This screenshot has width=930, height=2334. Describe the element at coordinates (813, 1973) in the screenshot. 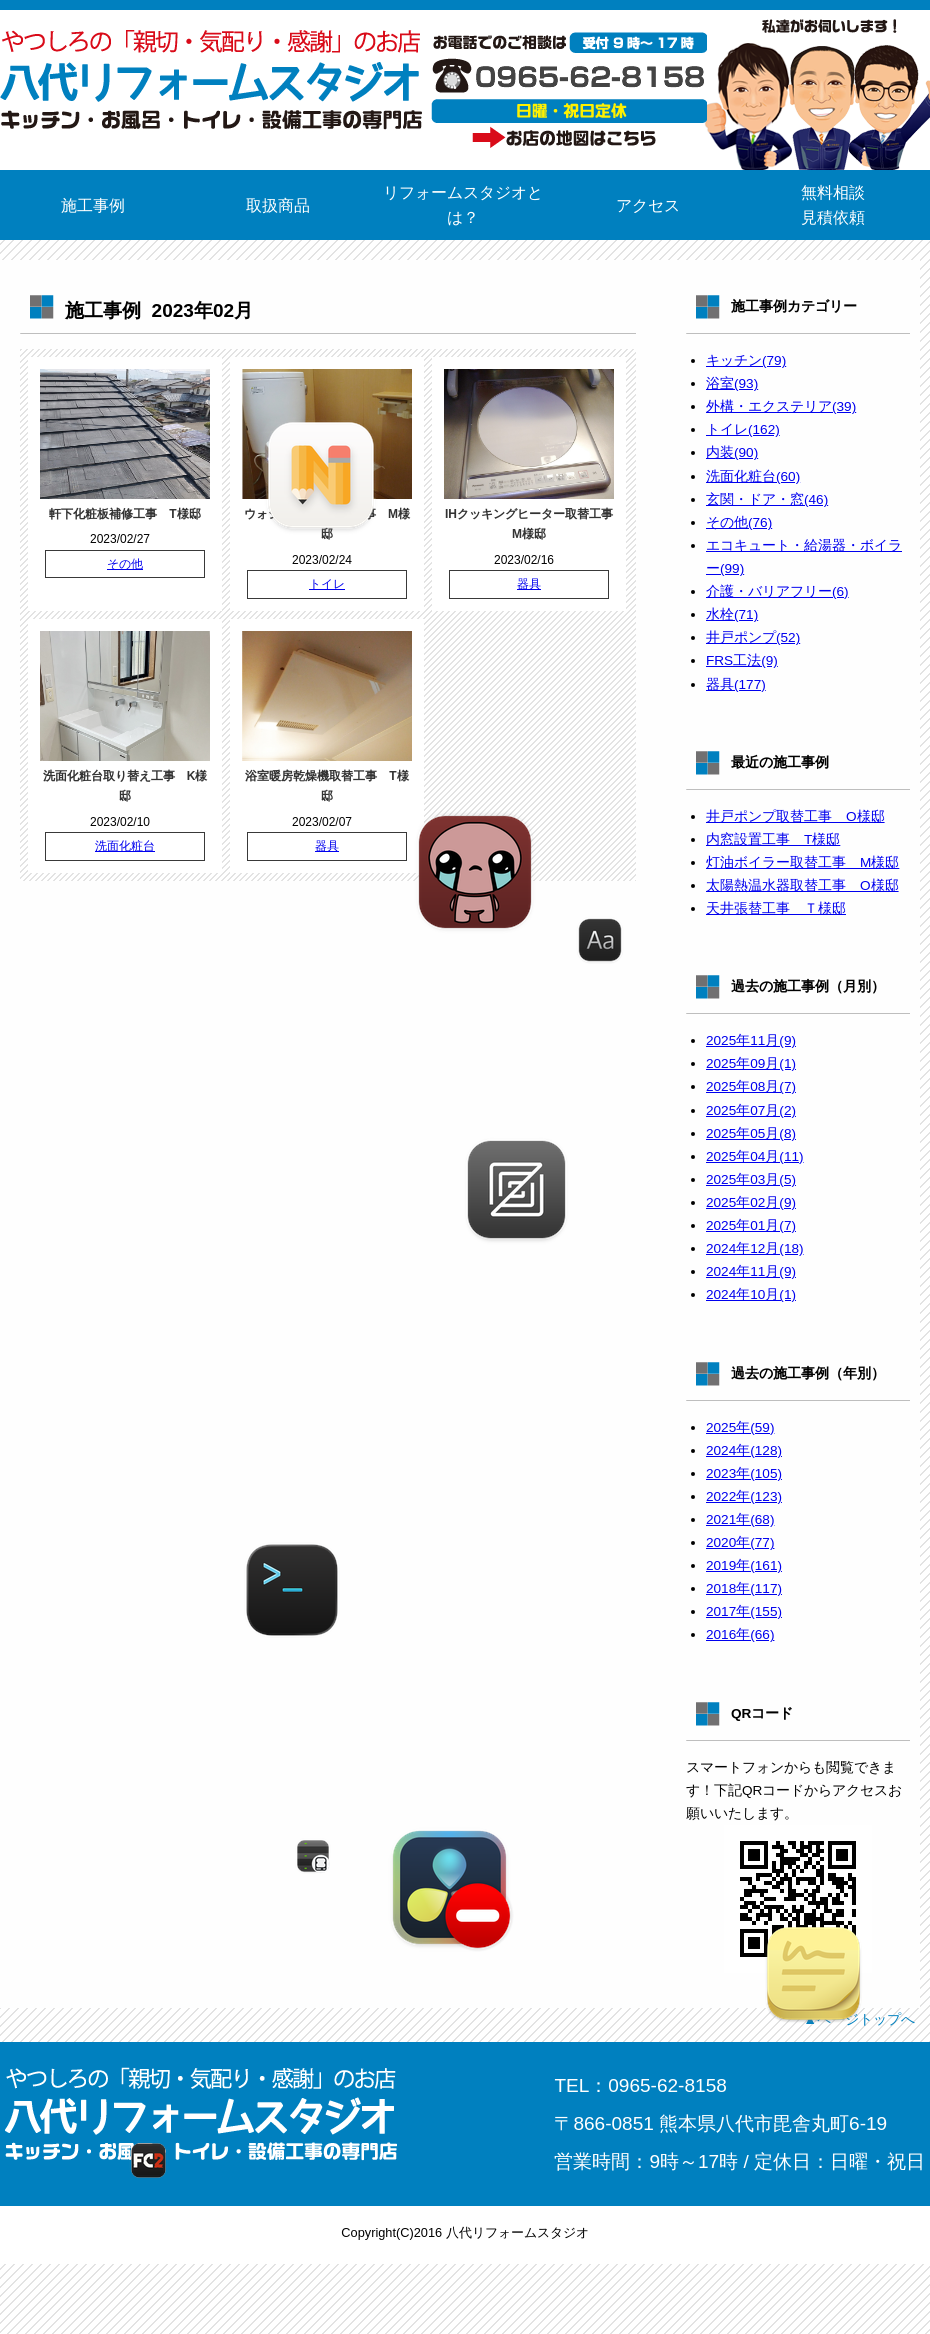

I see `open the Stickies app for quick notes` at that location.